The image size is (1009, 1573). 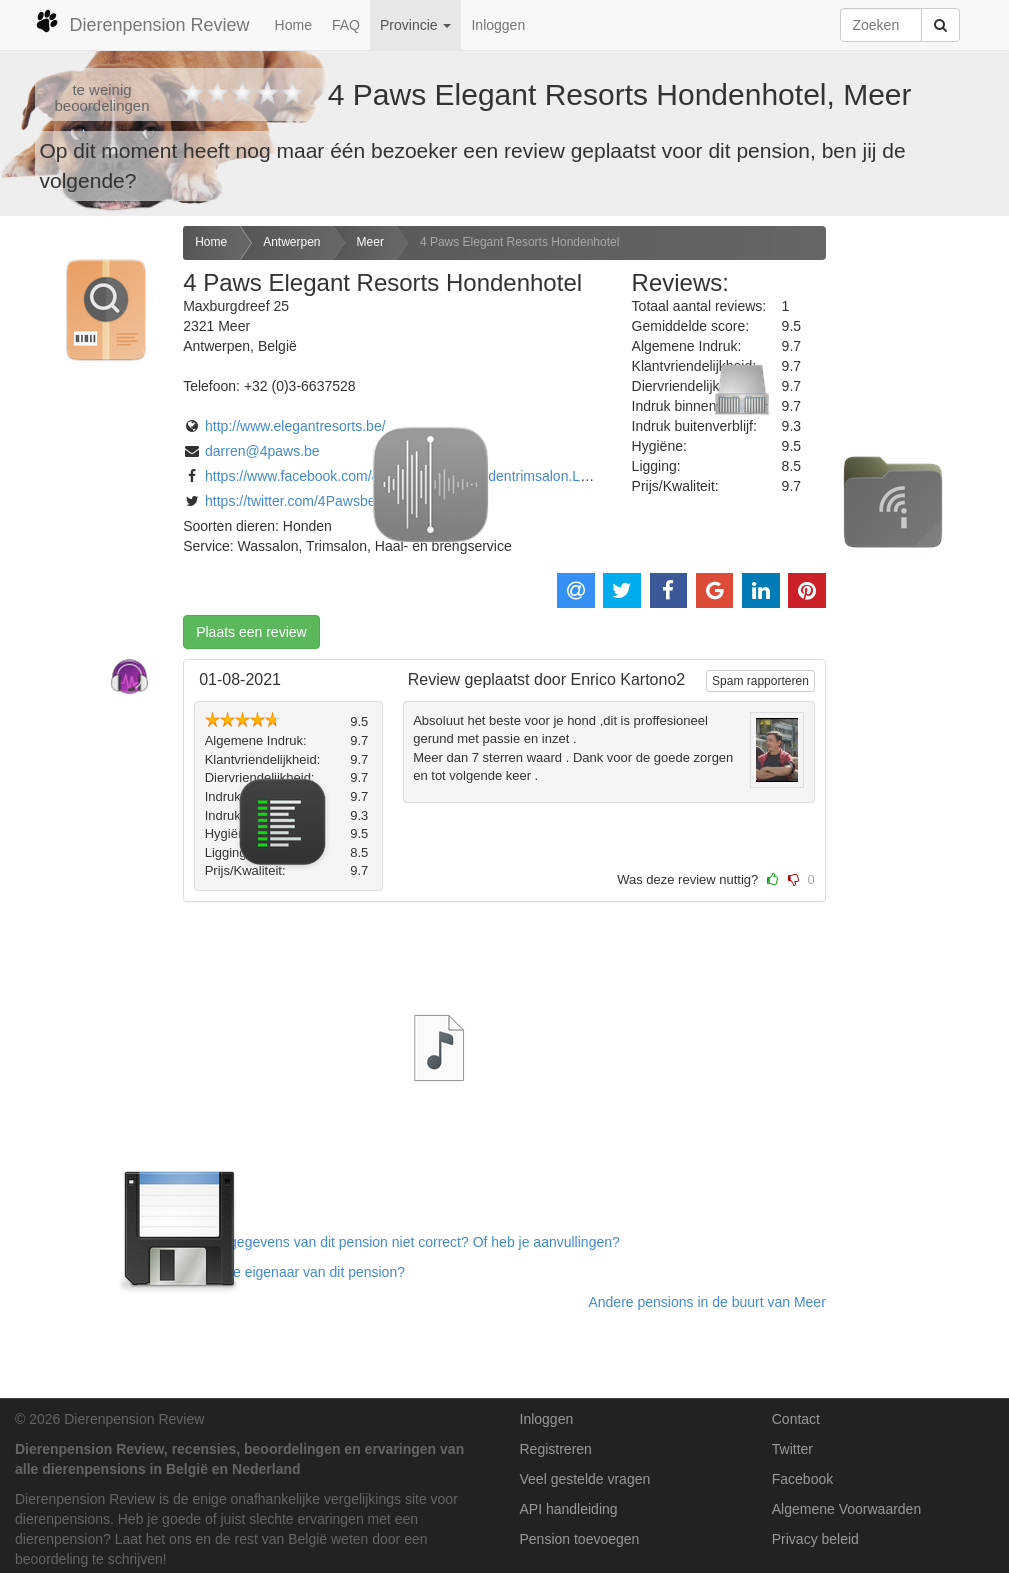 What do you see at coordinates (430, 484) in the screenshot?
I see `open the voice memos app to record or play audio` at bounding box center [430, 484].